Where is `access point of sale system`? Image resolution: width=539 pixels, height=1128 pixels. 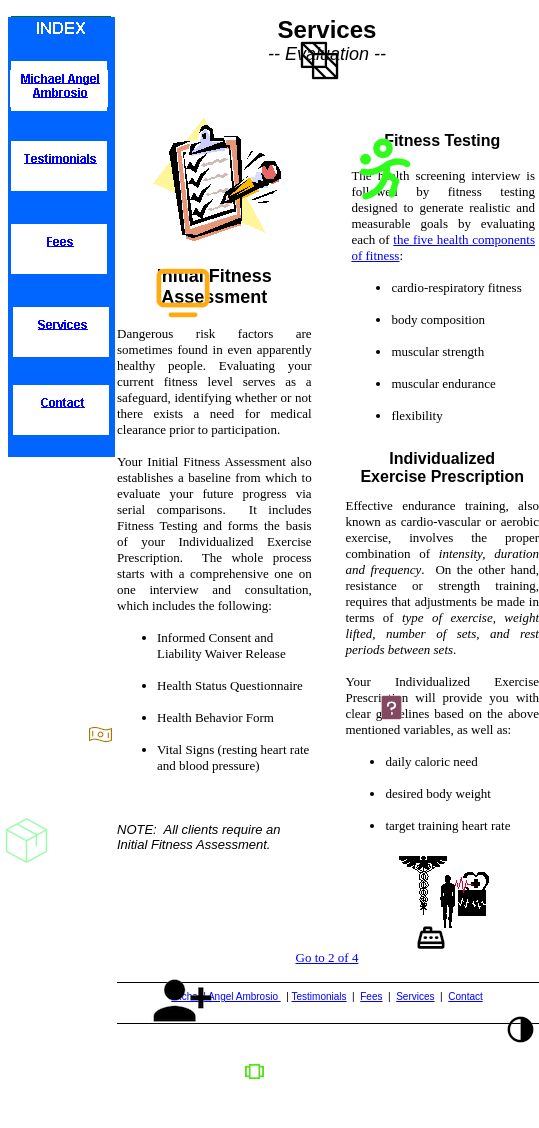
access point of sale system is located at coordinates (431, 939).